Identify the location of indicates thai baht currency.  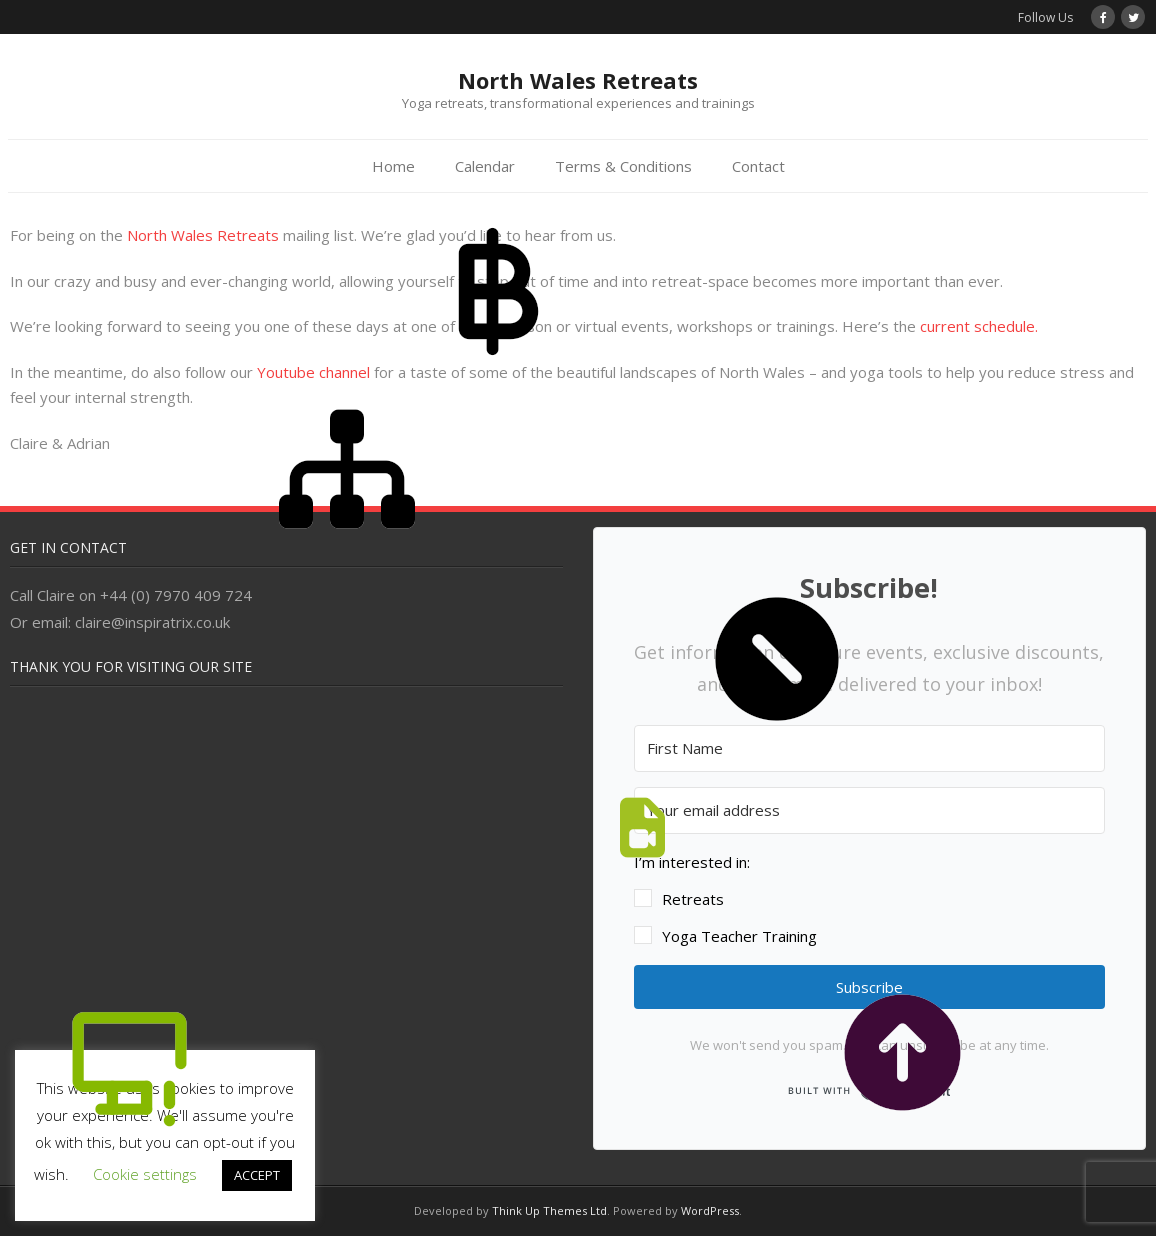
(498, 291).